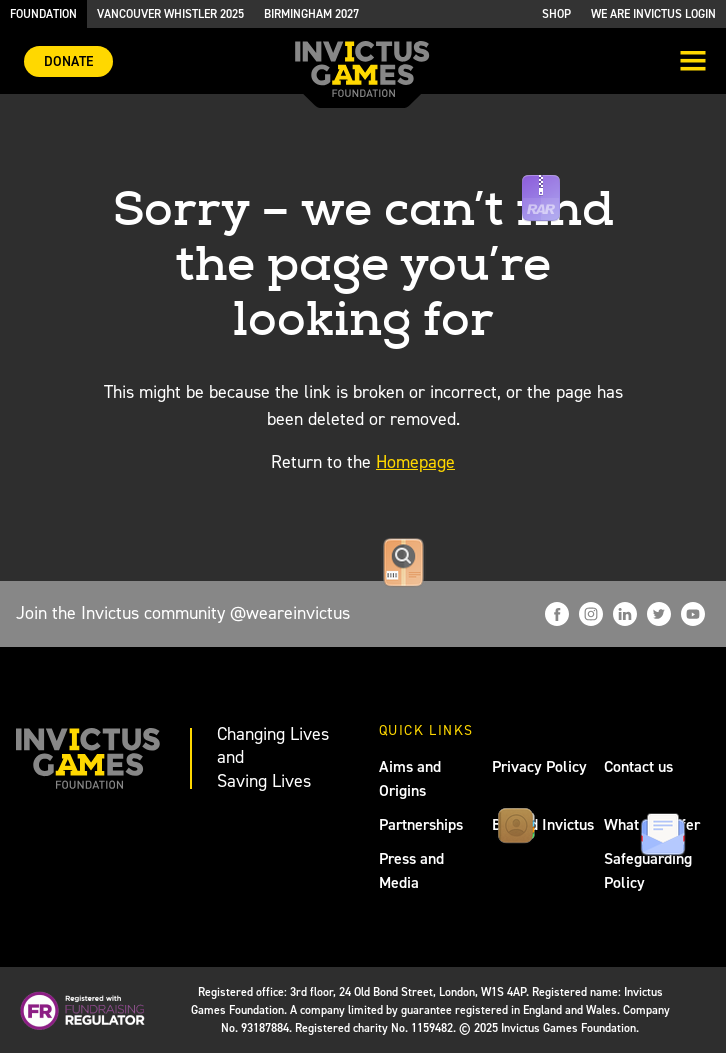 The width and height of the screenshot is (726, 1053). I want to click on mark email as read, so click(663, 835).